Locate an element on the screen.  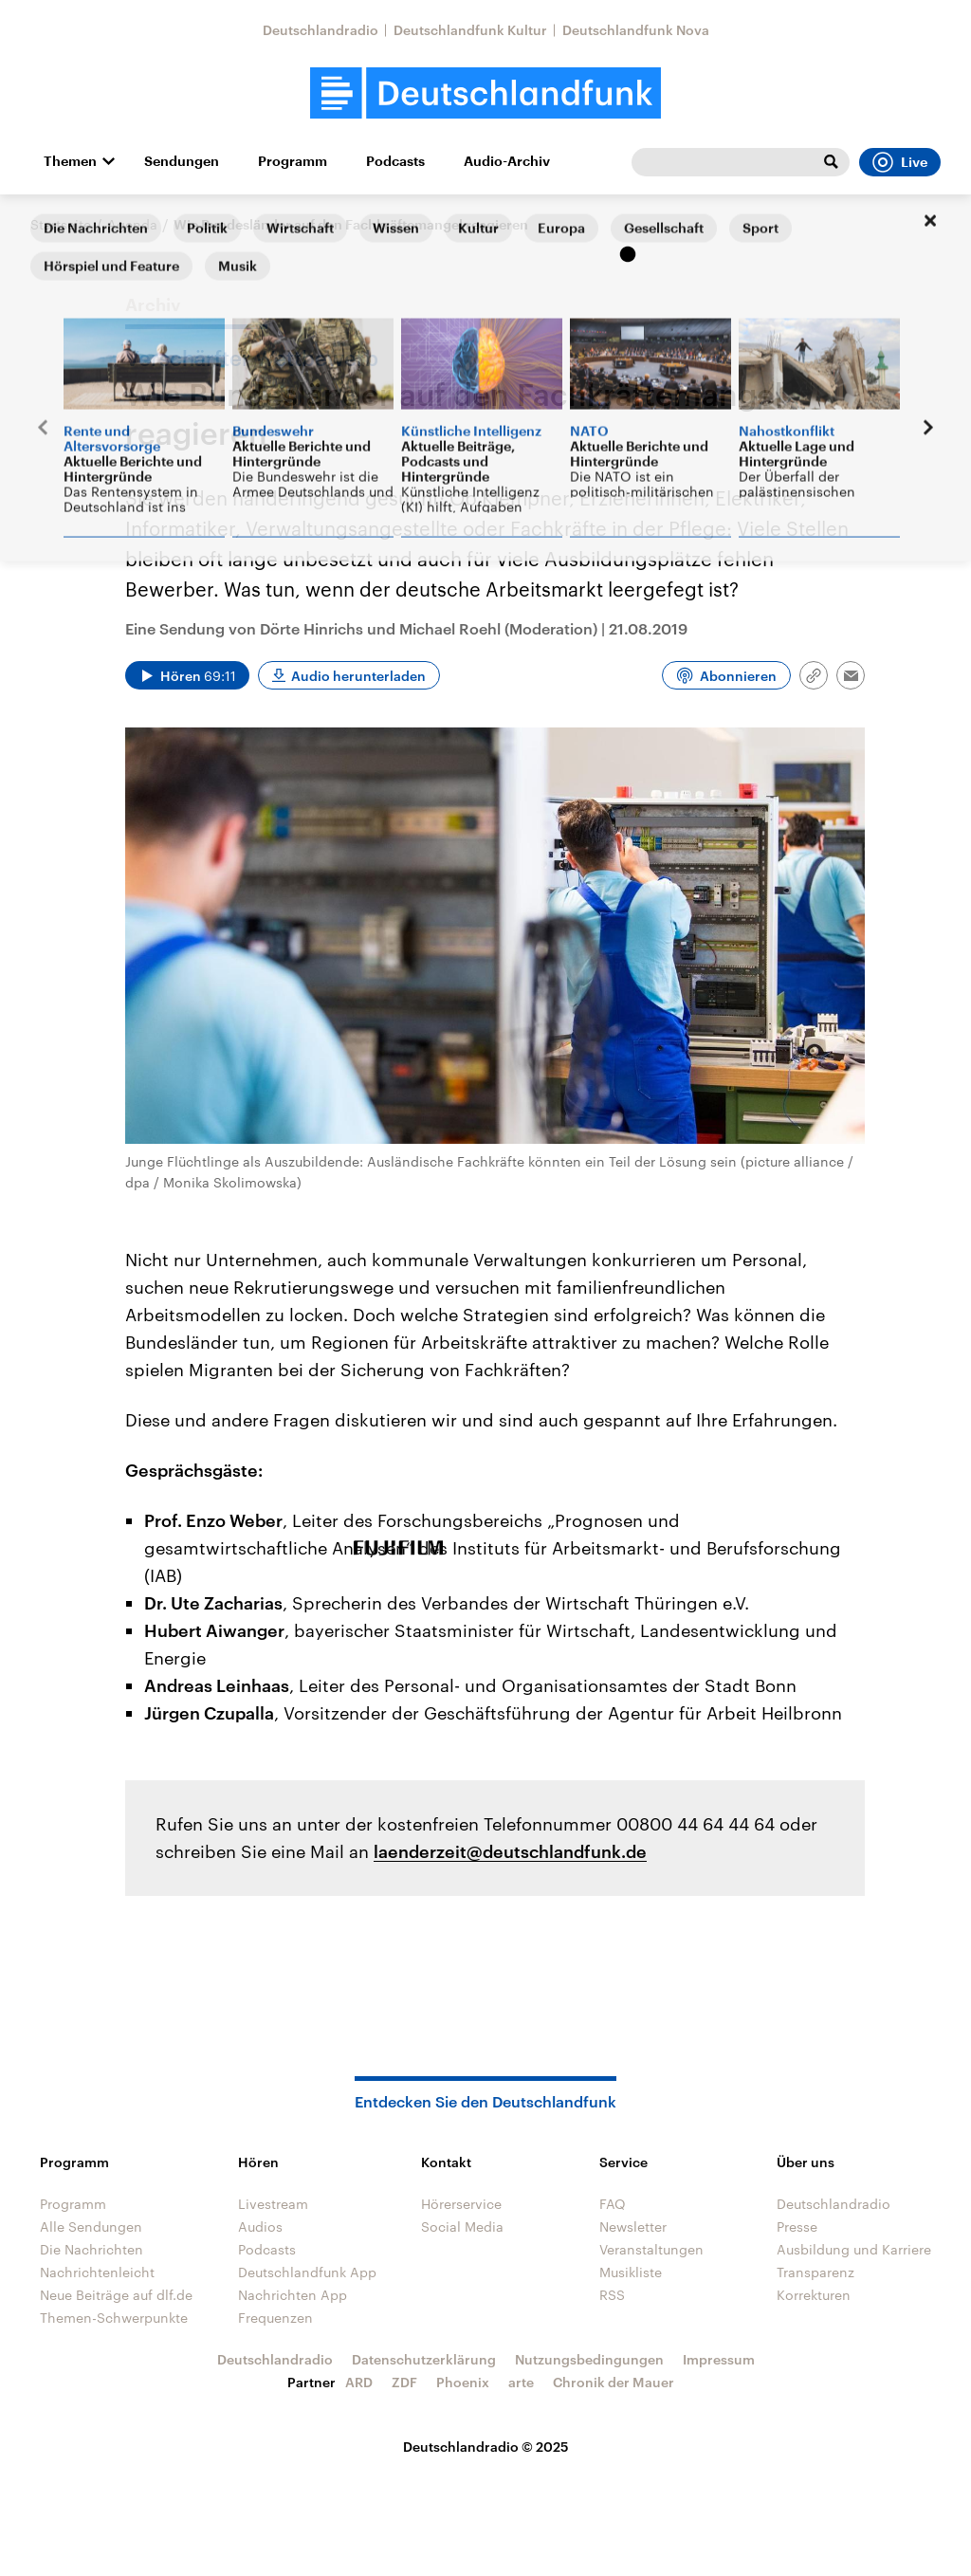
visit Fujifilm's official website or support is located at coordinates (398, 1548).